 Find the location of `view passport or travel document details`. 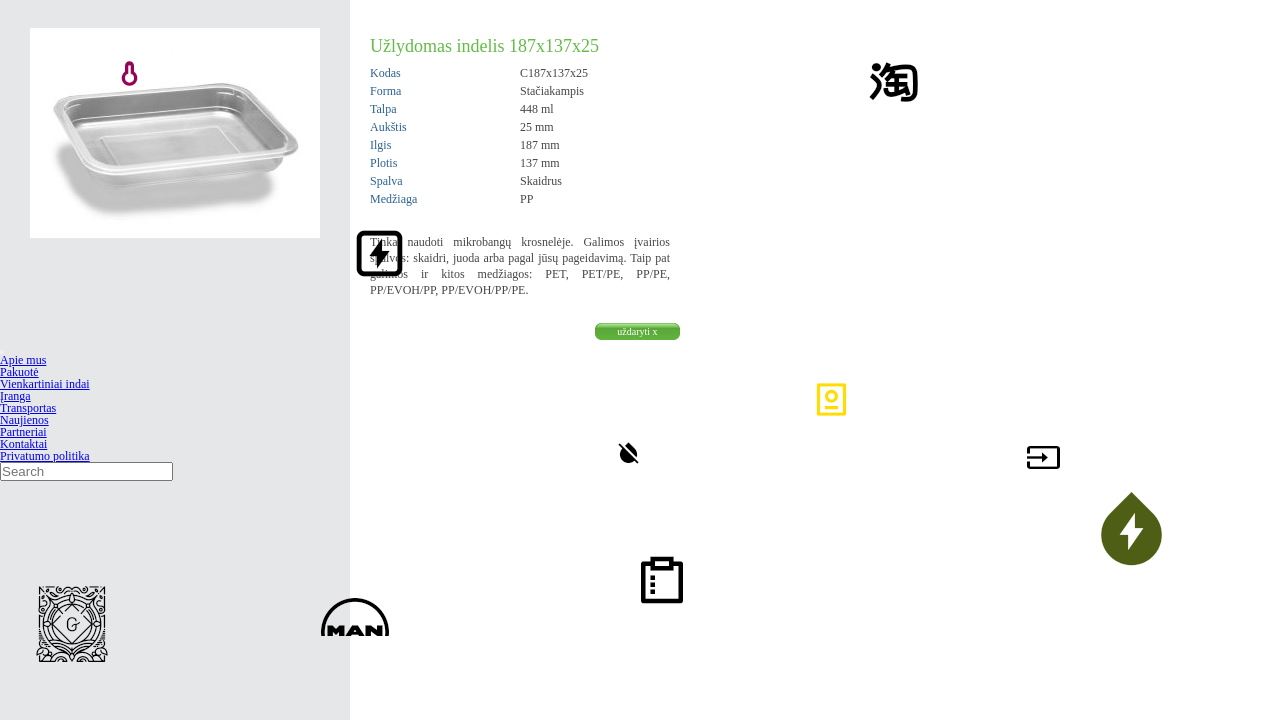

view passport or travel document details is located at coordinates (831, 399).